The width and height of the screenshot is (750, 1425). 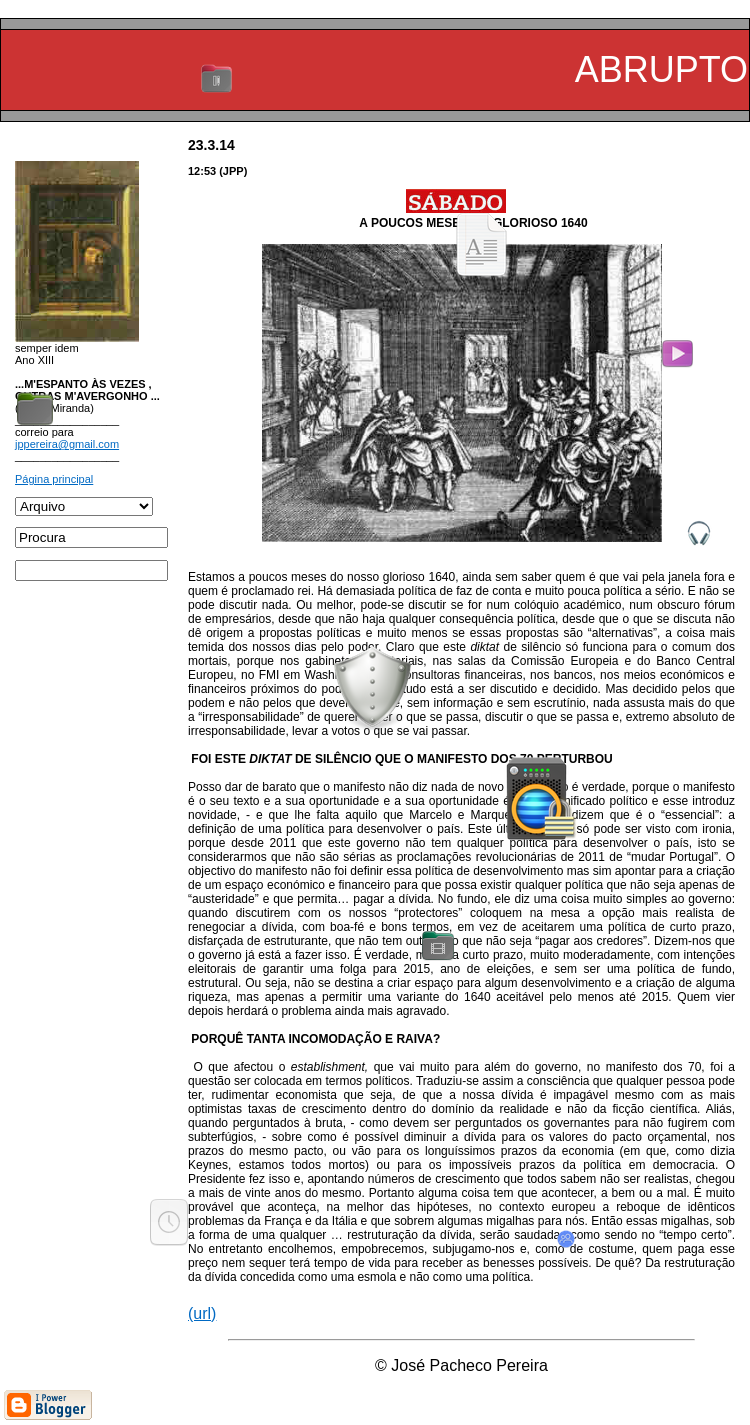 I want to click on open a rich text document, so click(x=481, y=244).